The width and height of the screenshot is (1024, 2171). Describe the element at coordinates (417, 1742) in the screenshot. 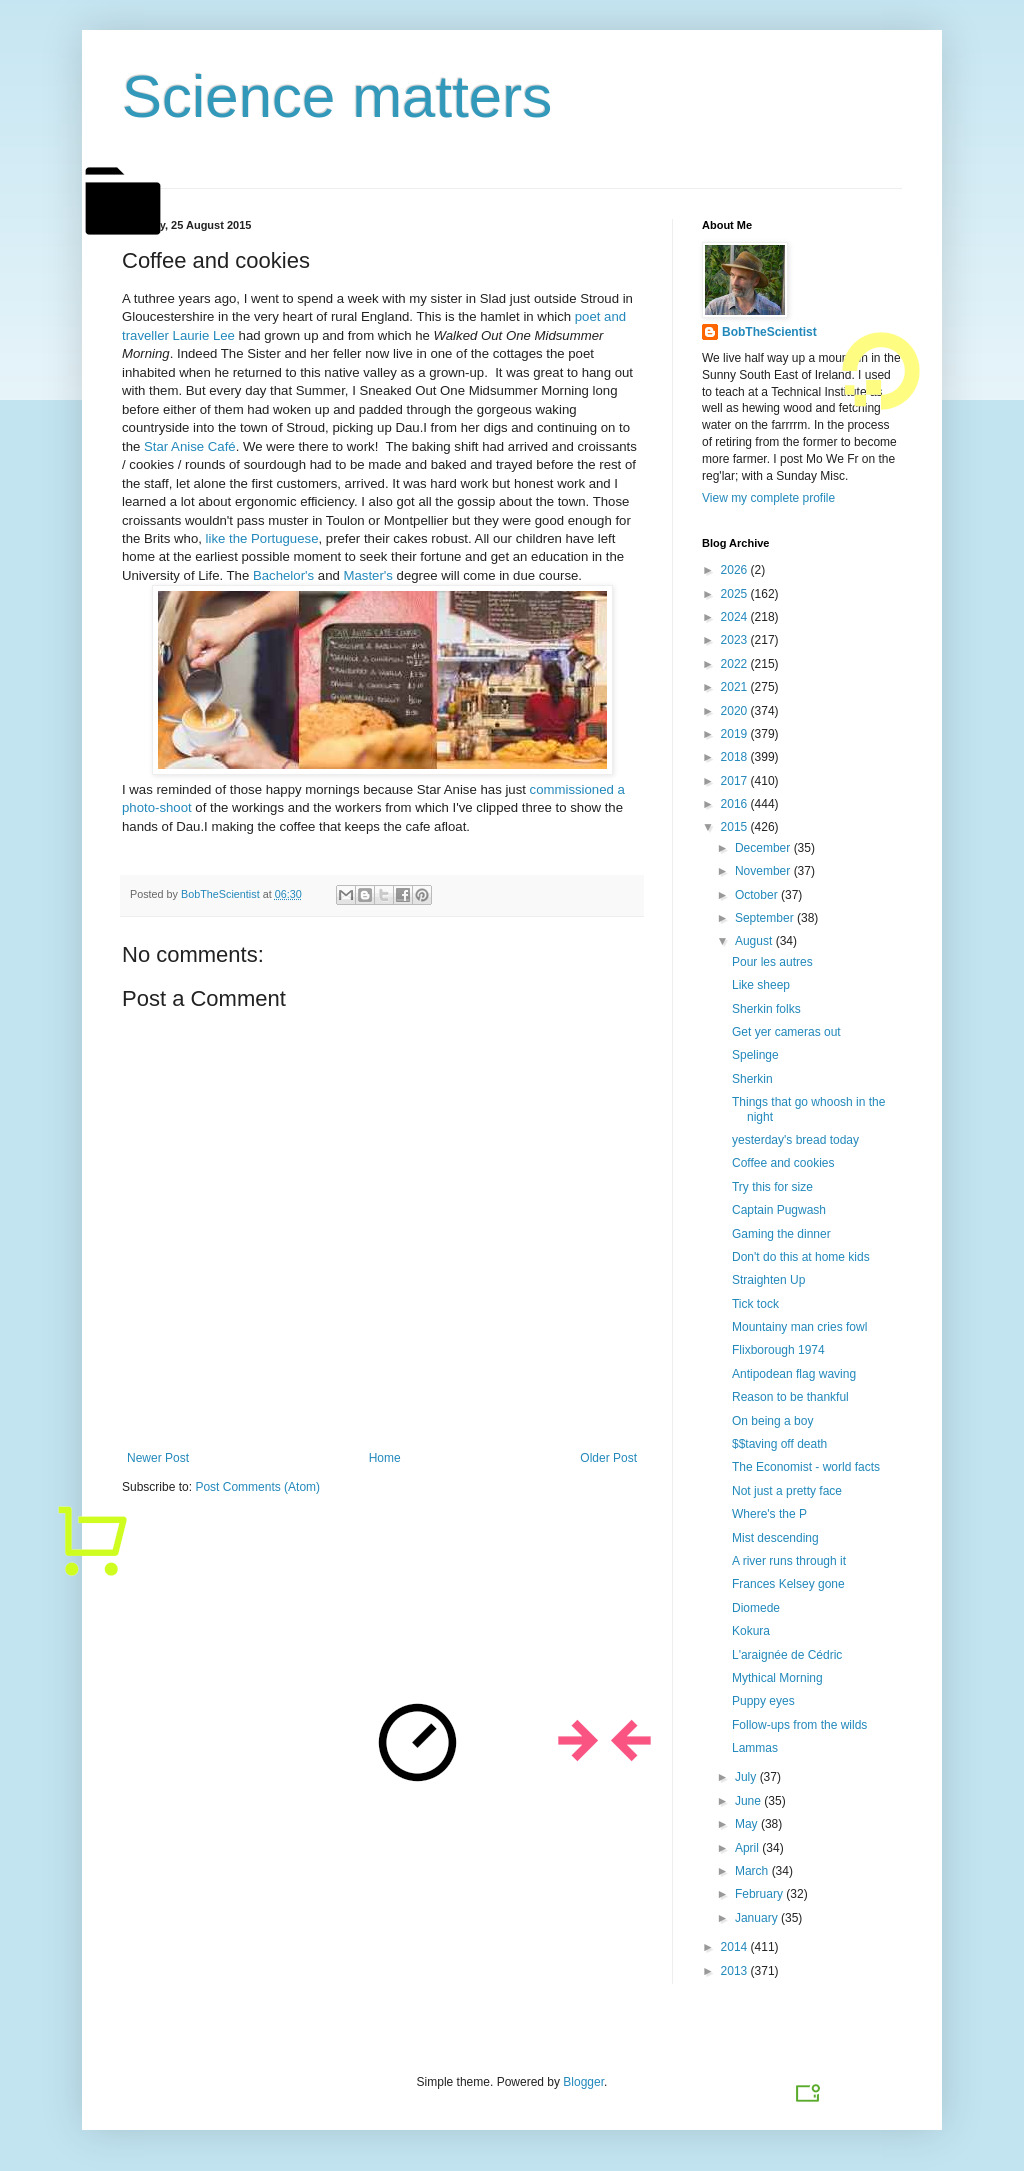

I see `set a countdown timer` at that location.